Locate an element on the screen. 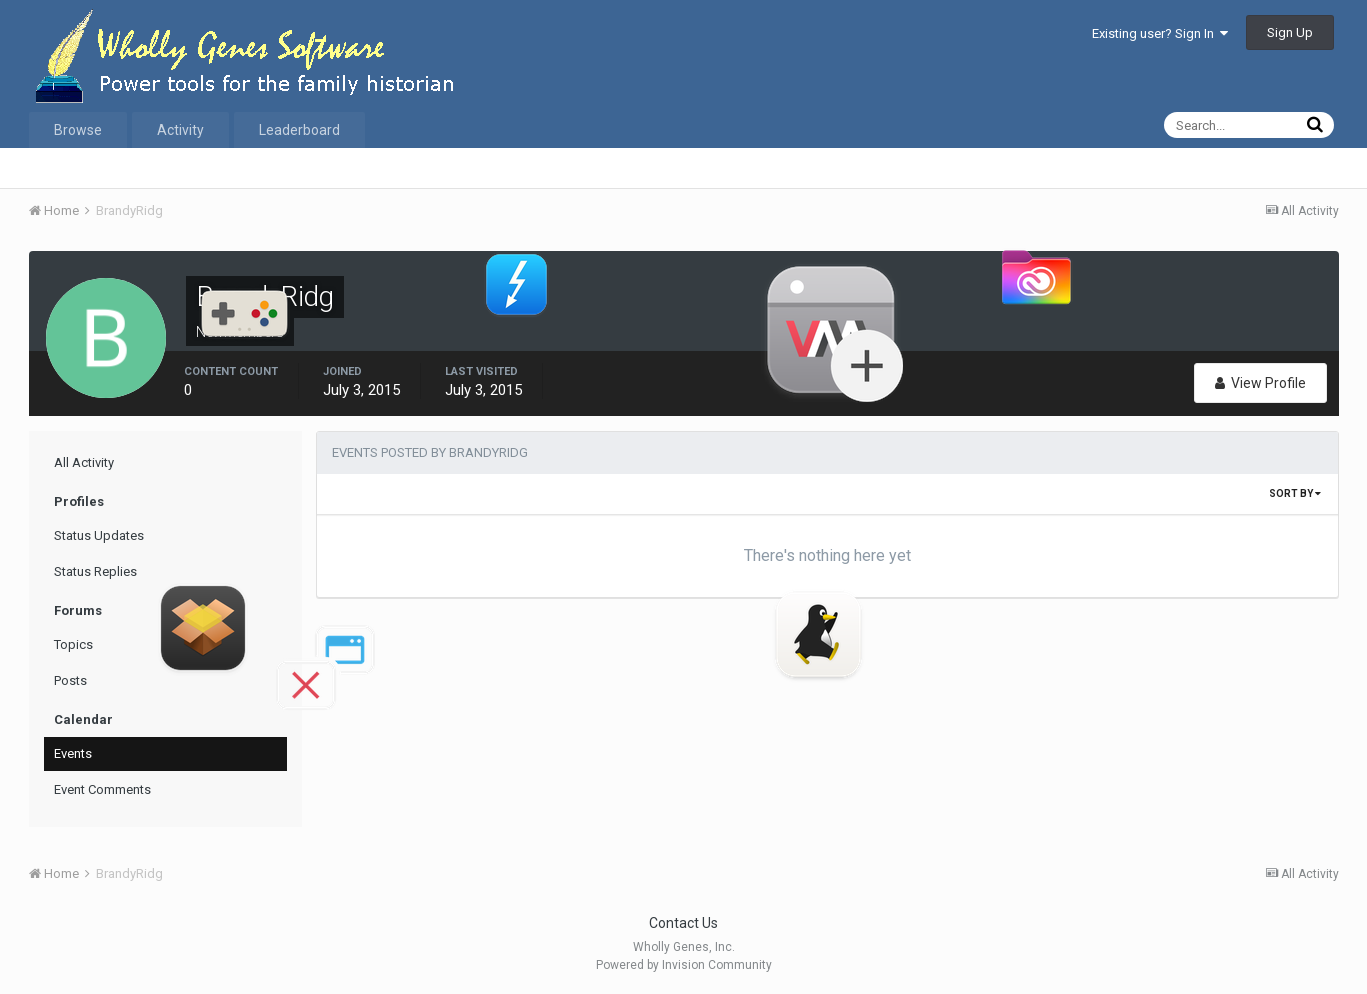  open adobe creative cloud files folder is located at coordinates (1036, 279).